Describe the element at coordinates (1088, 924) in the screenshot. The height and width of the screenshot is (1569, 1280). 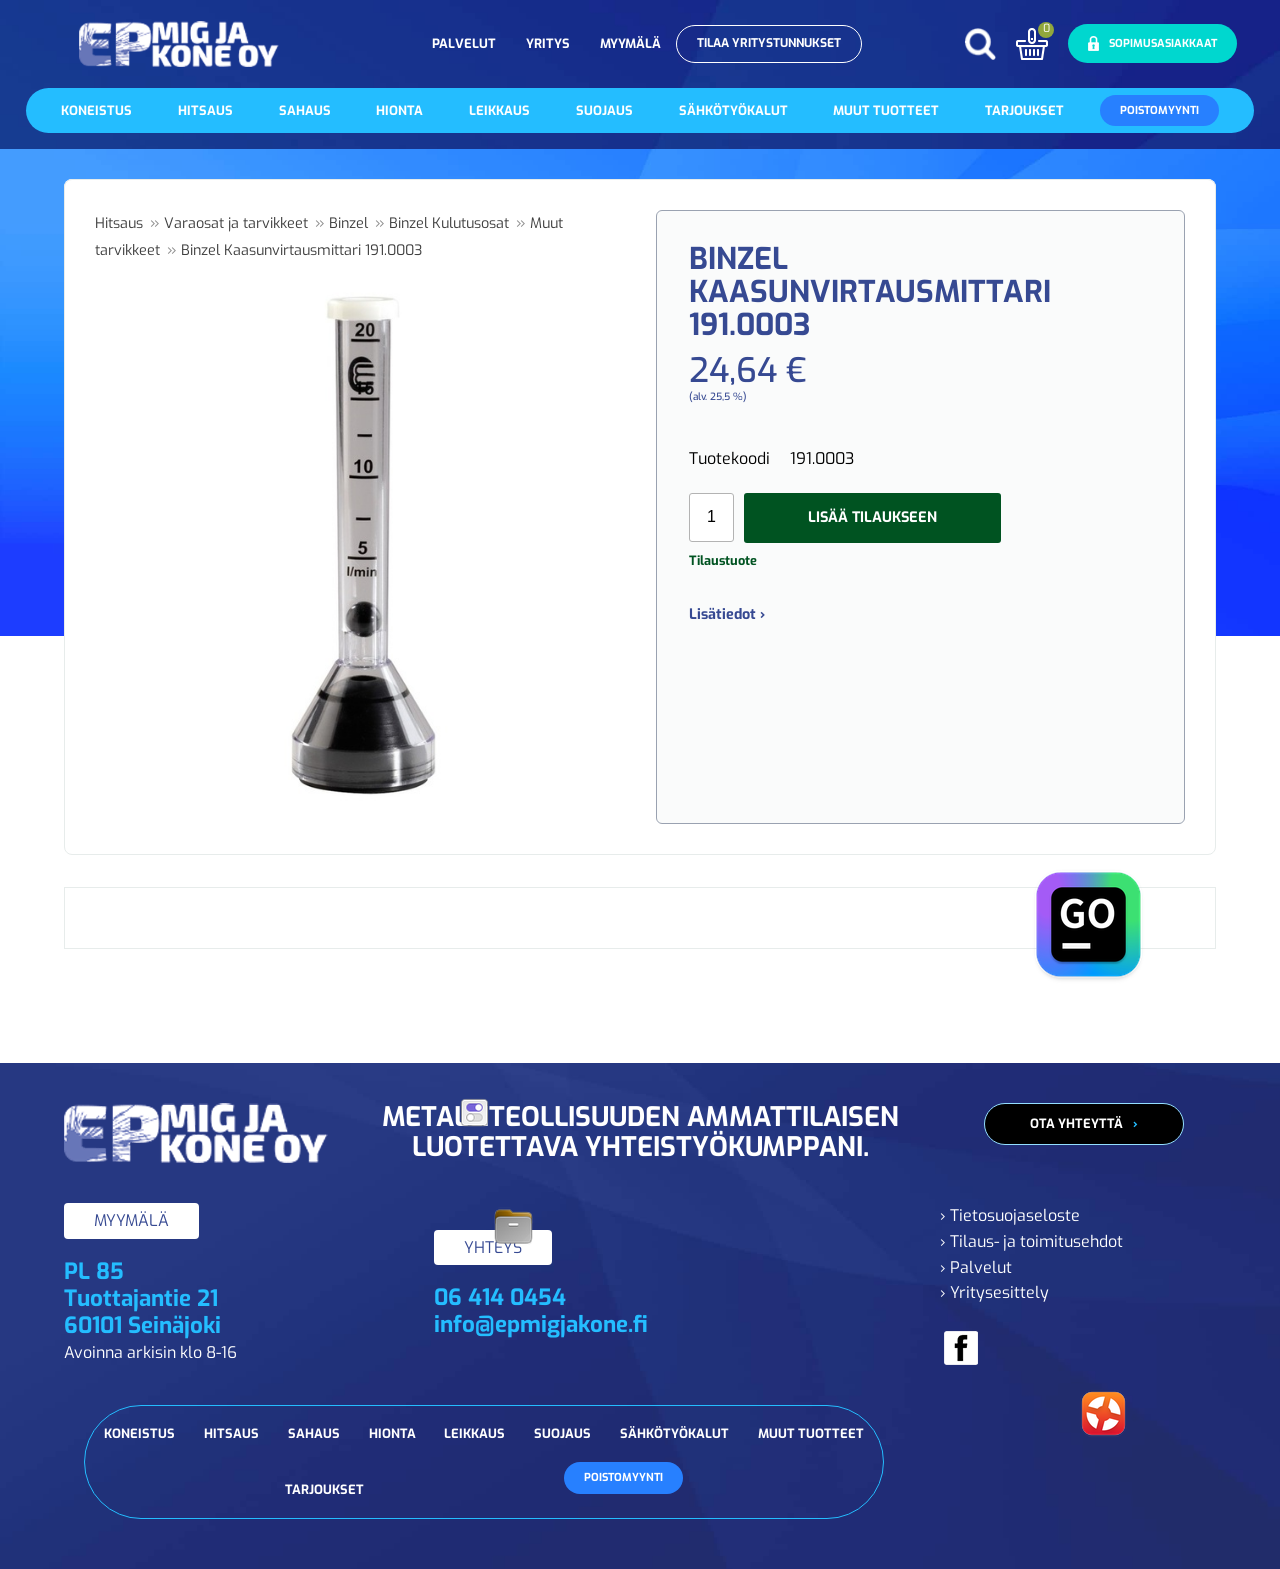
I see `open GoLand IDE application` at that location.